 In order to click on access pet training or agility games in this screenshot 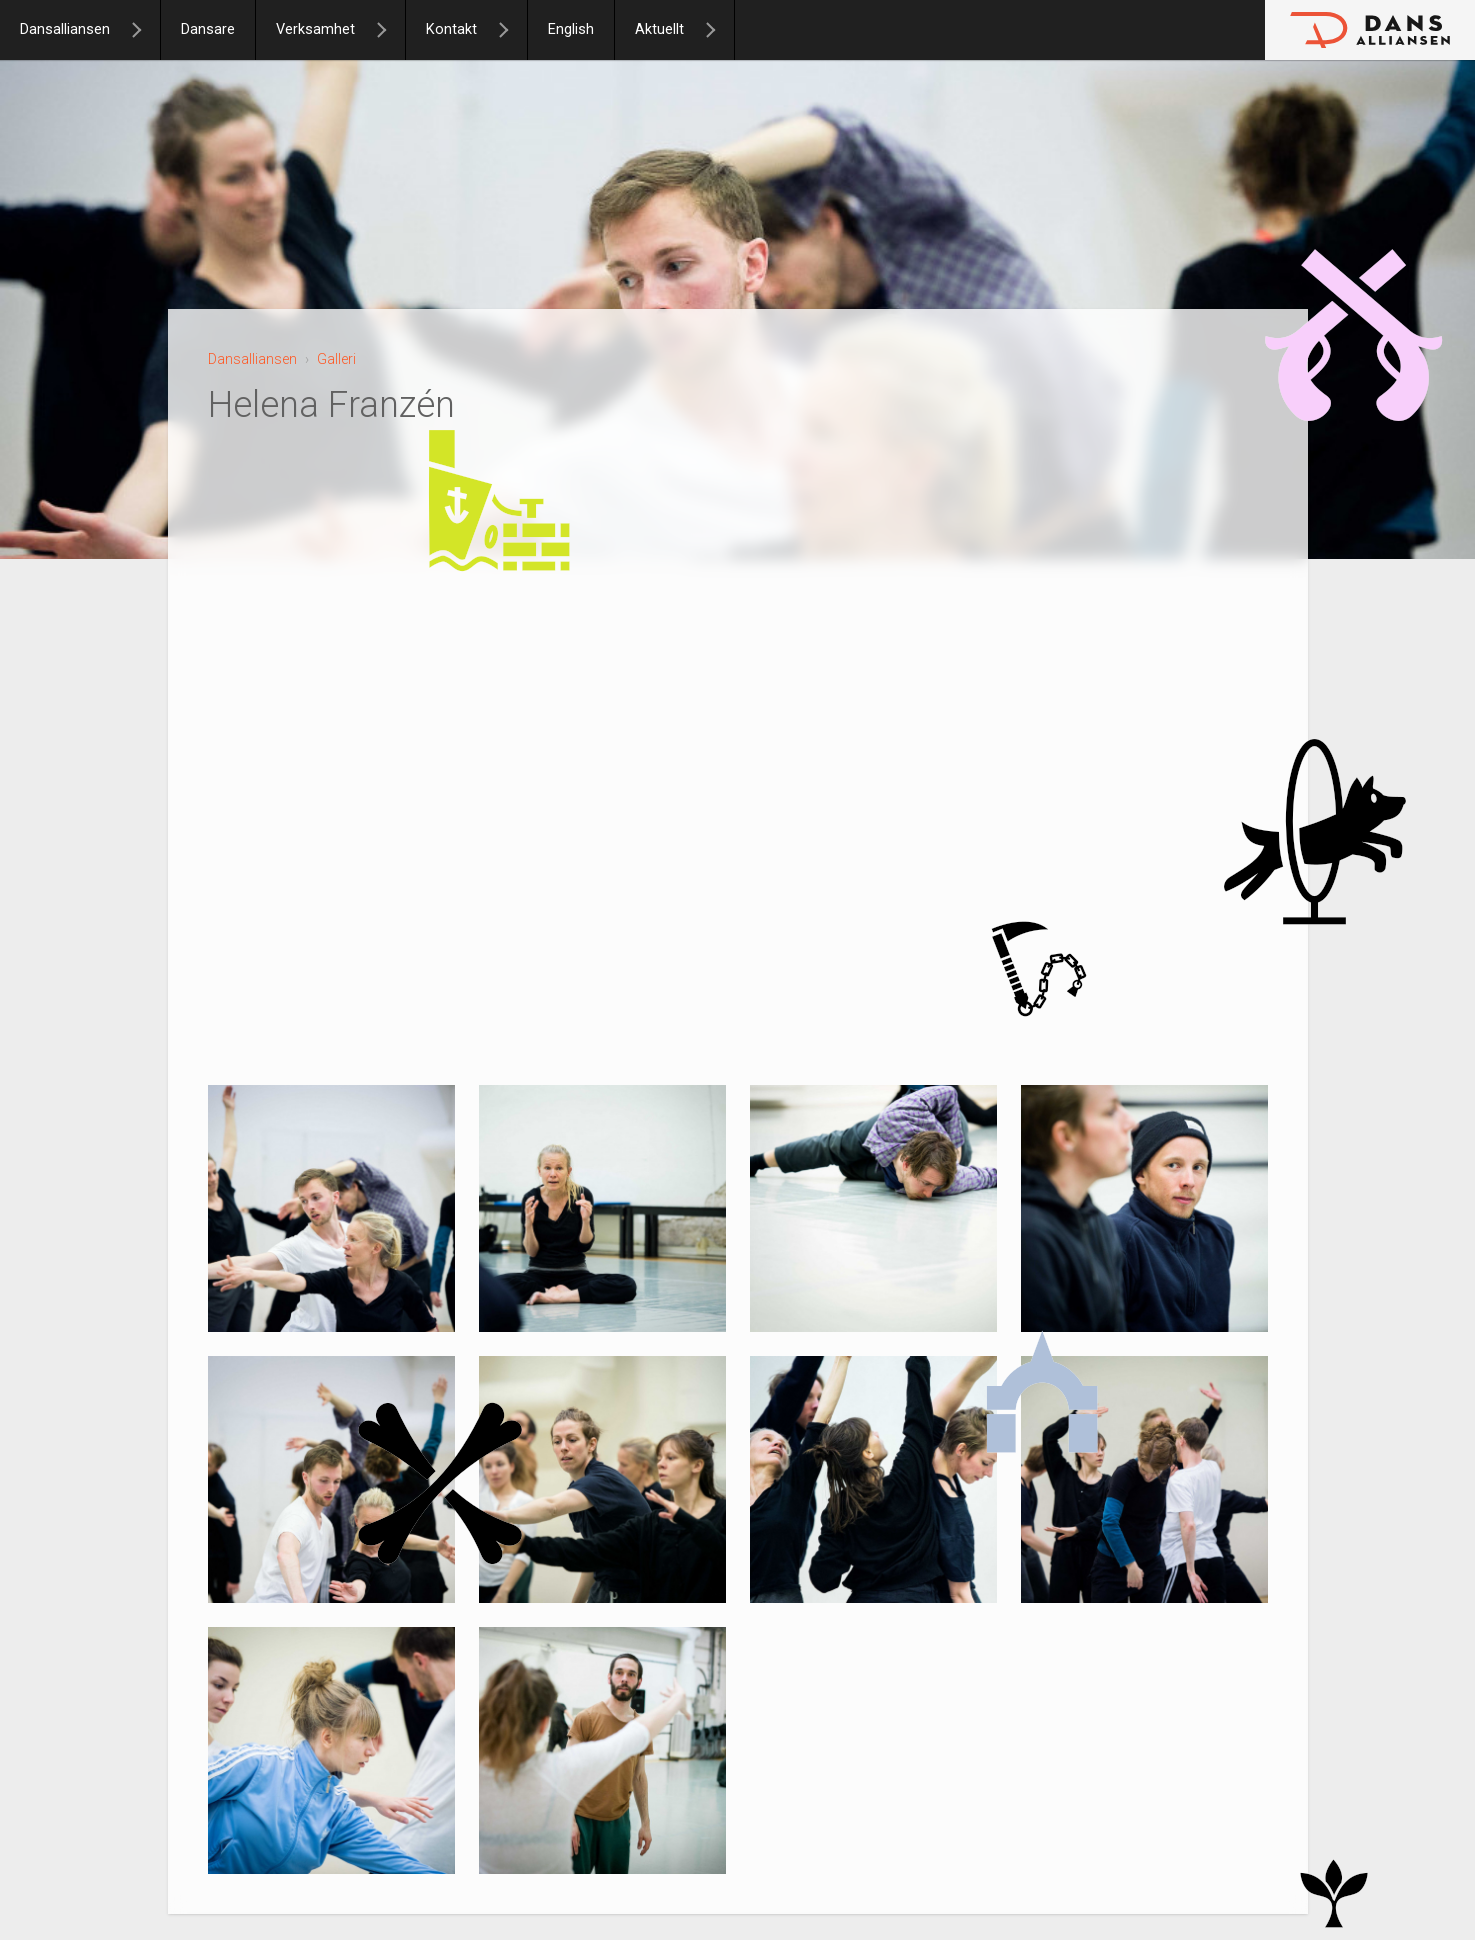, I will do `click(1314, 830)`.